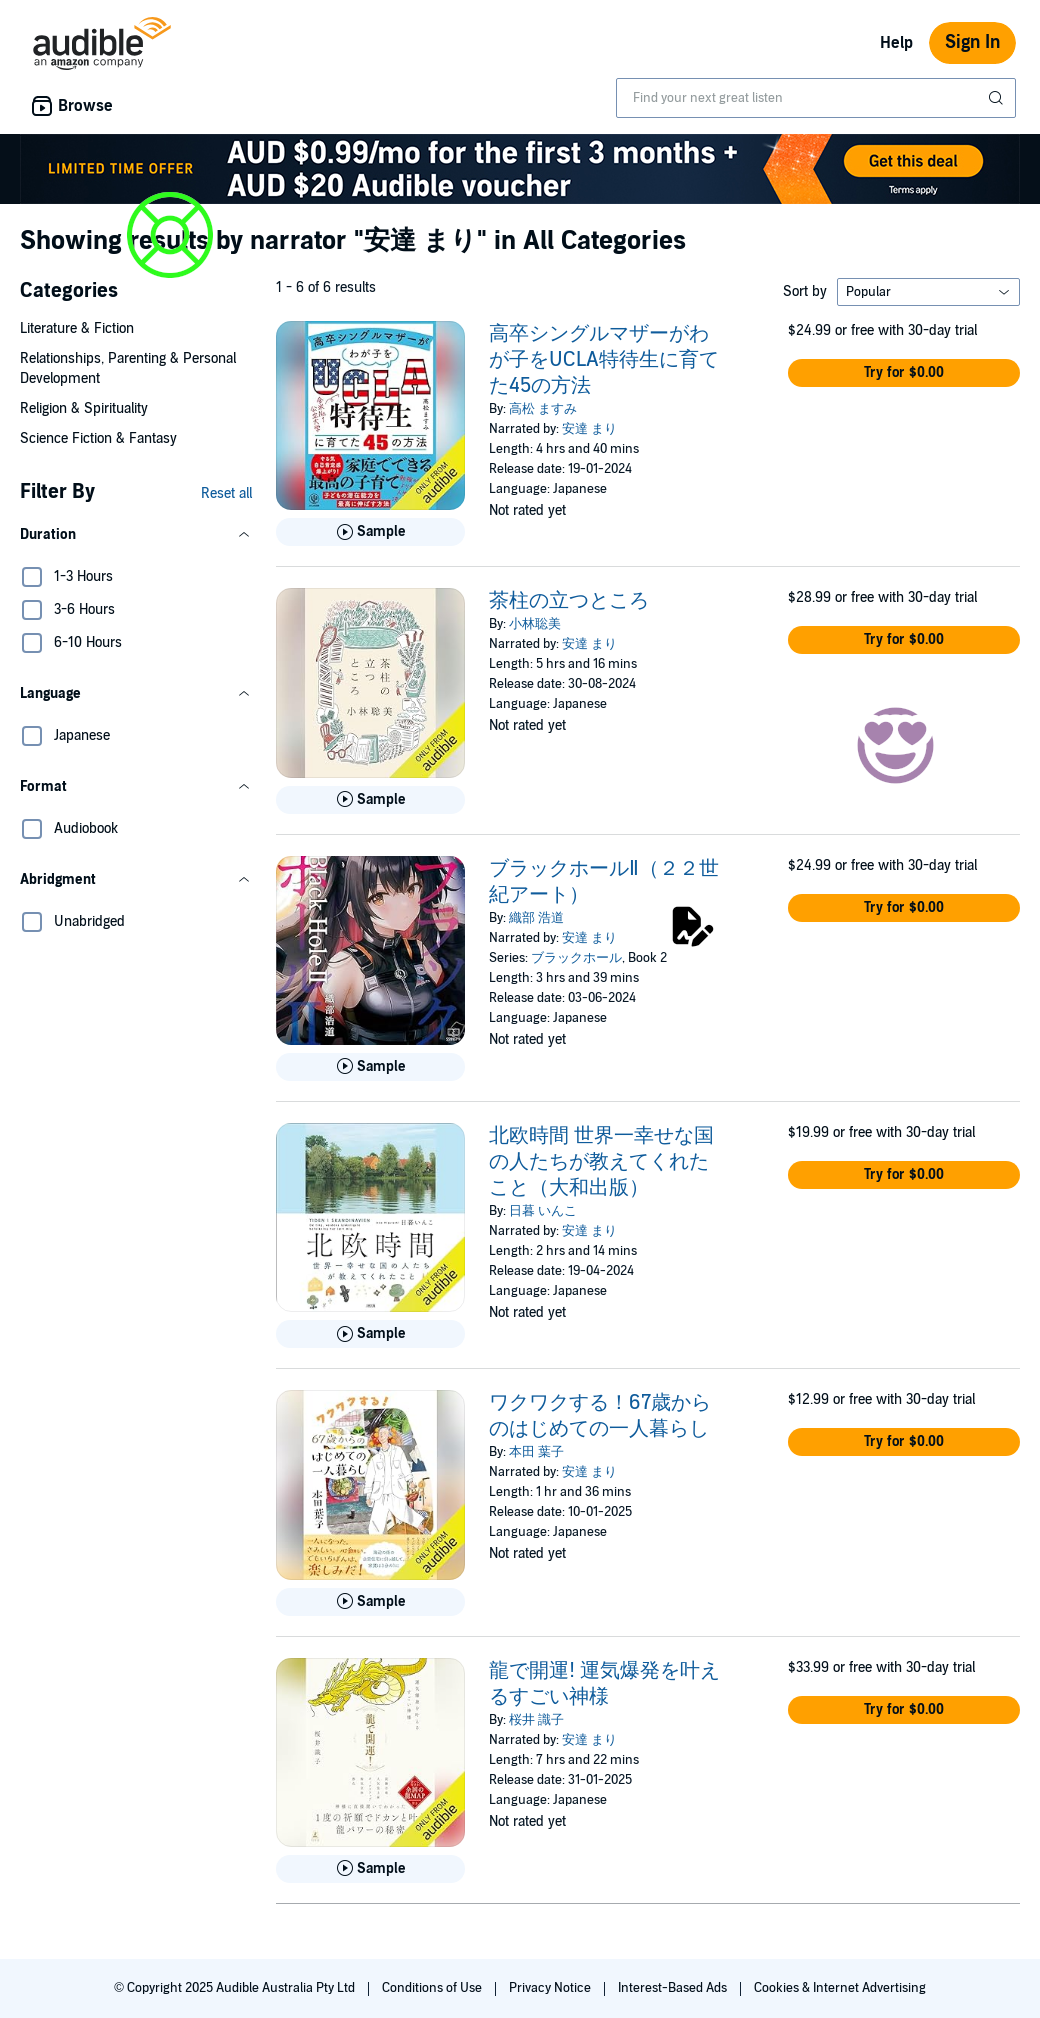 This screenshot has width=1040, height=2018. I want to click on access help or support, so click(170, 235).